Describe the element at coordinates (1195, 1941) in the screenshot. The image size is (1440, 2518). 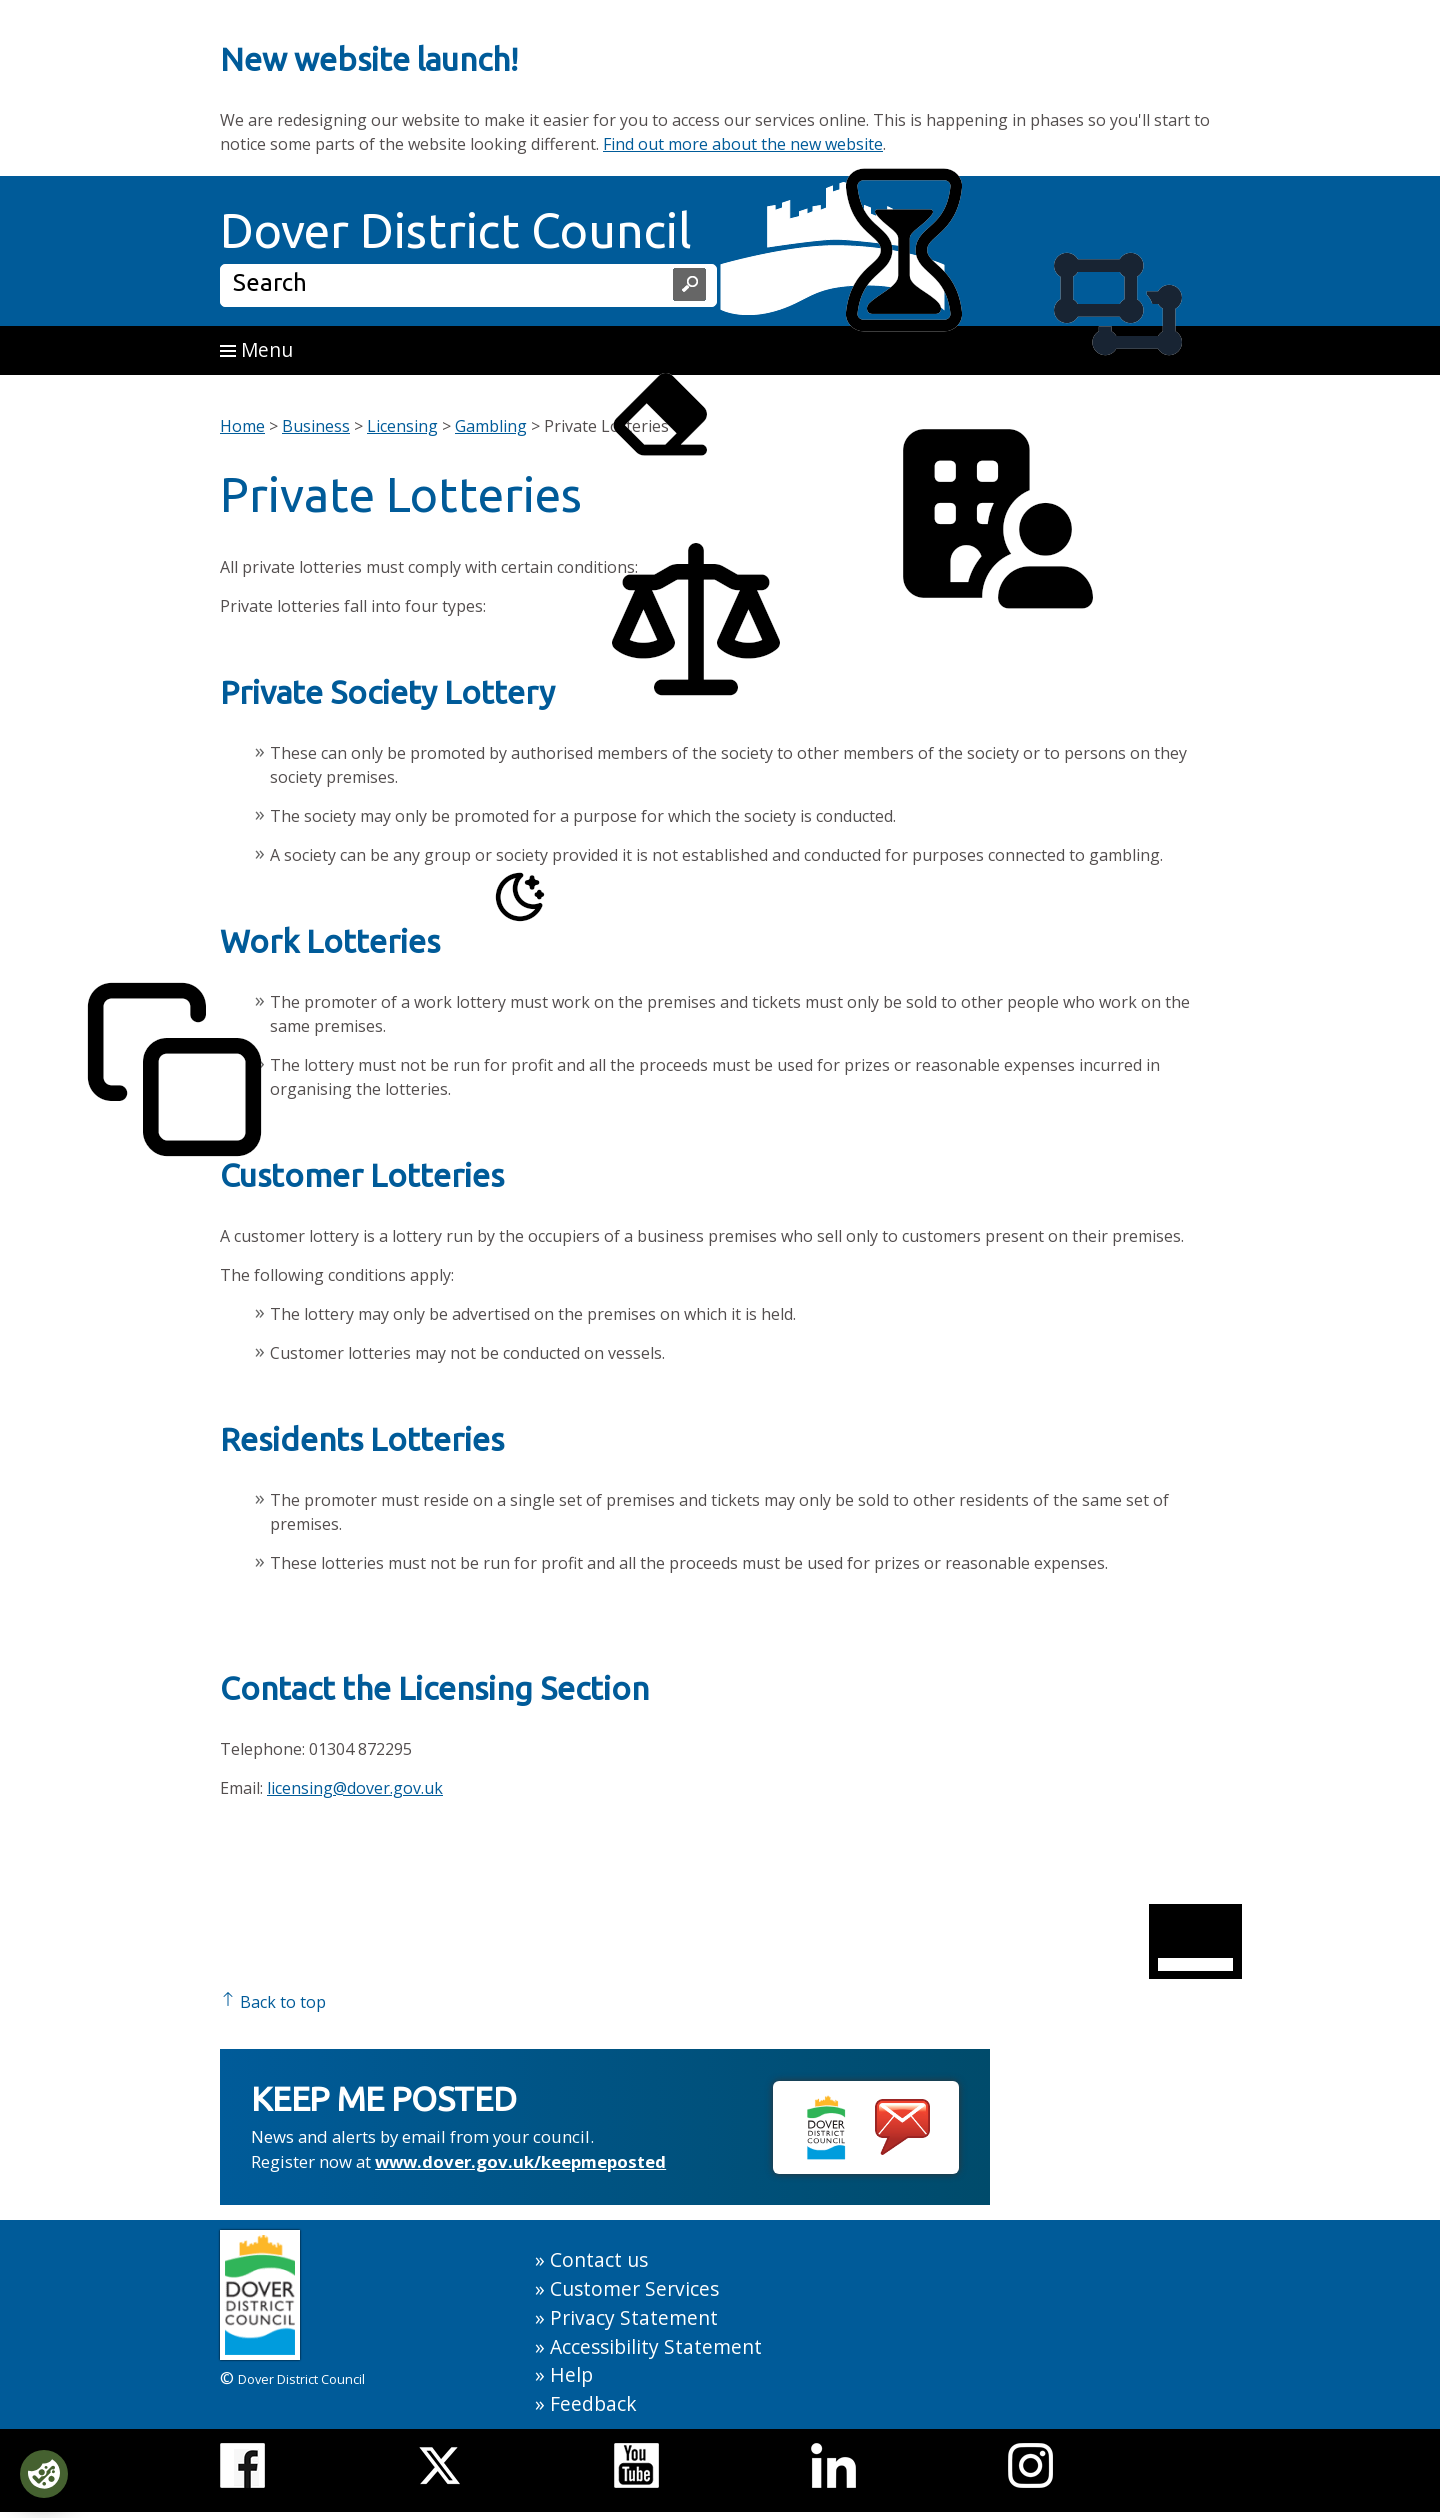
I see `access call-to-action banner or overlay` at that location.